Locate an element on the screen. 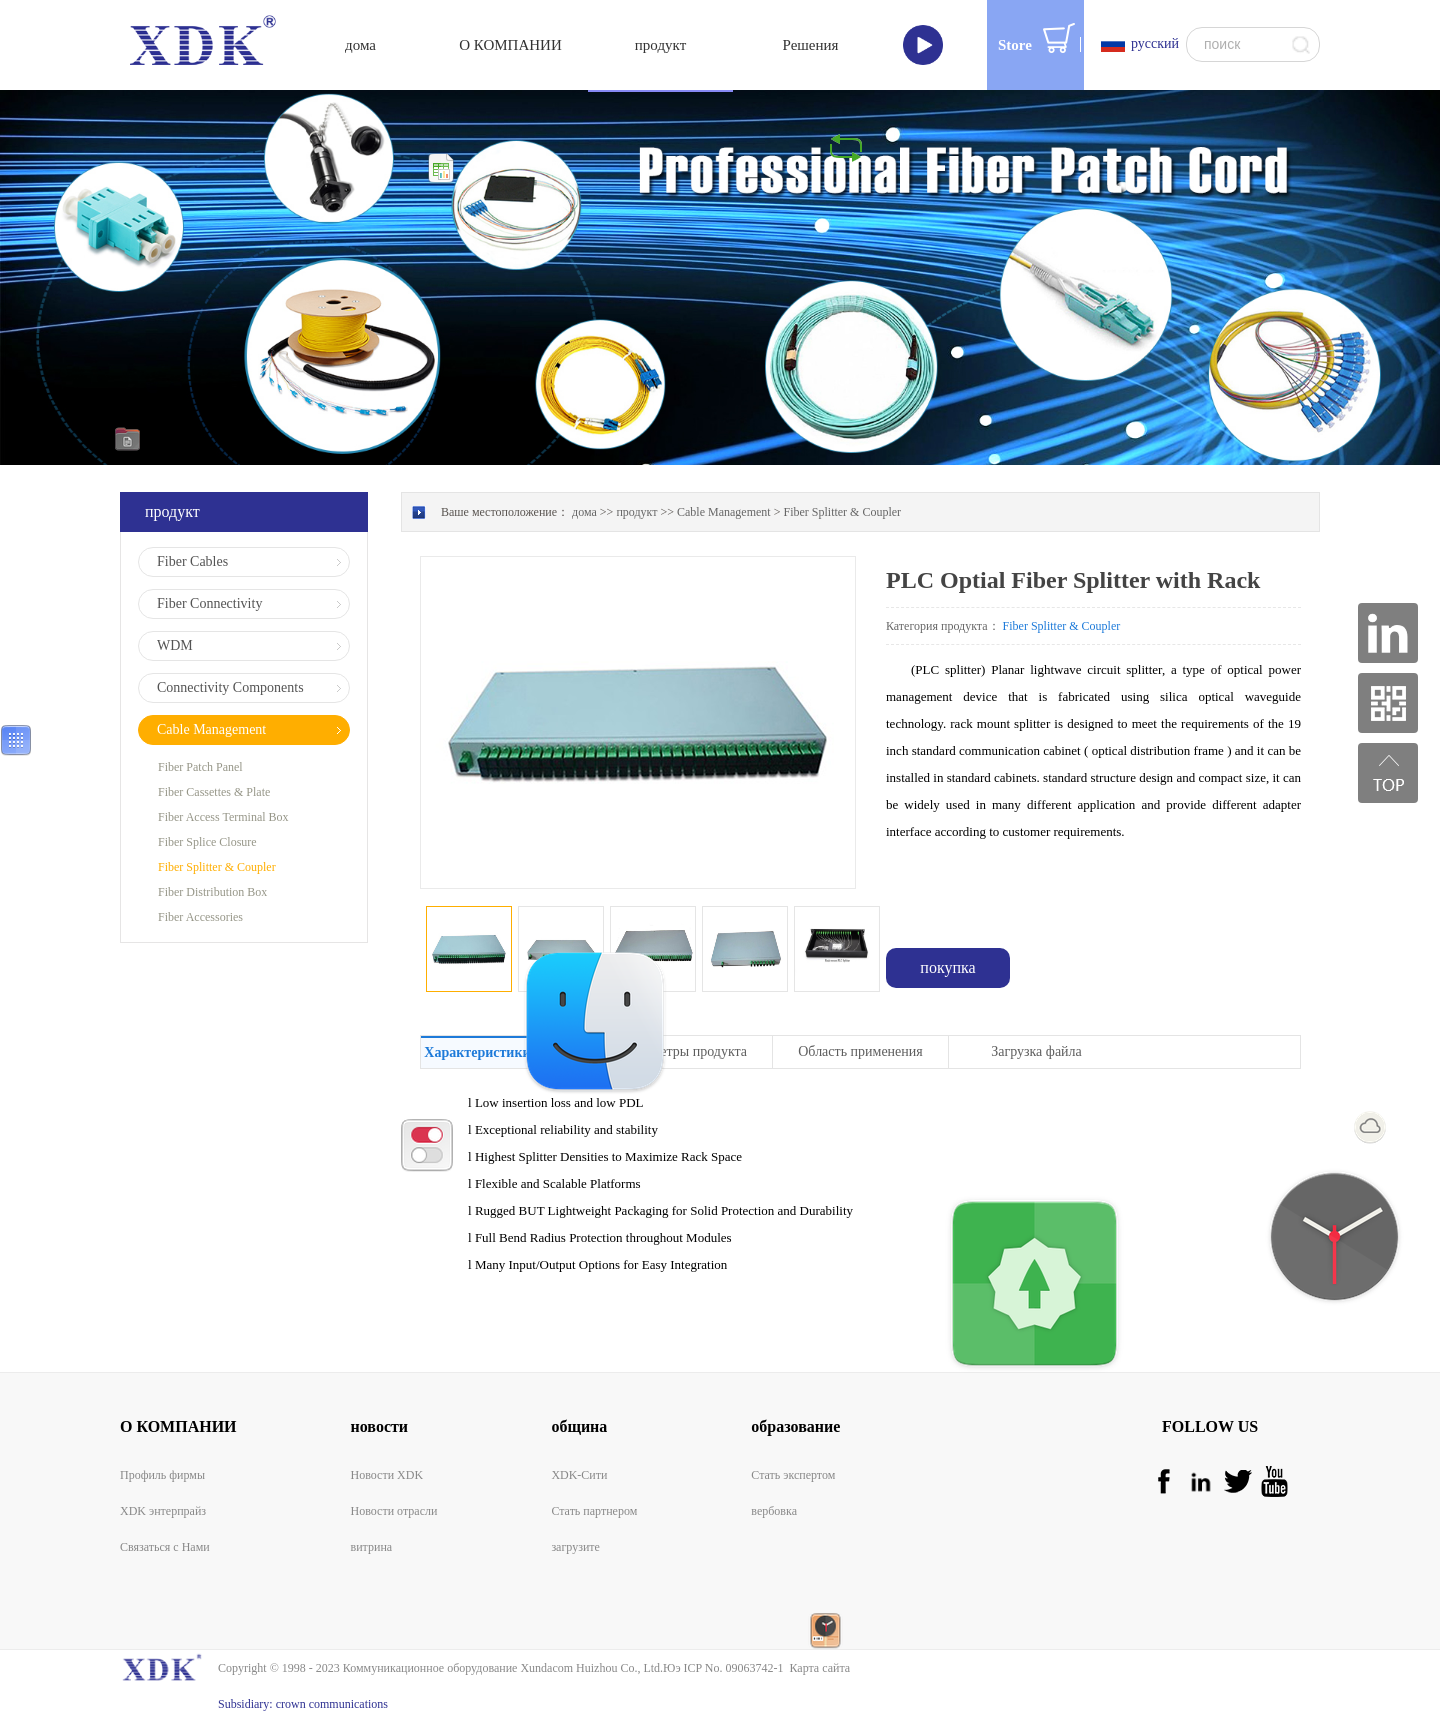  open the clock app is located at coordinates (1334, 1236).